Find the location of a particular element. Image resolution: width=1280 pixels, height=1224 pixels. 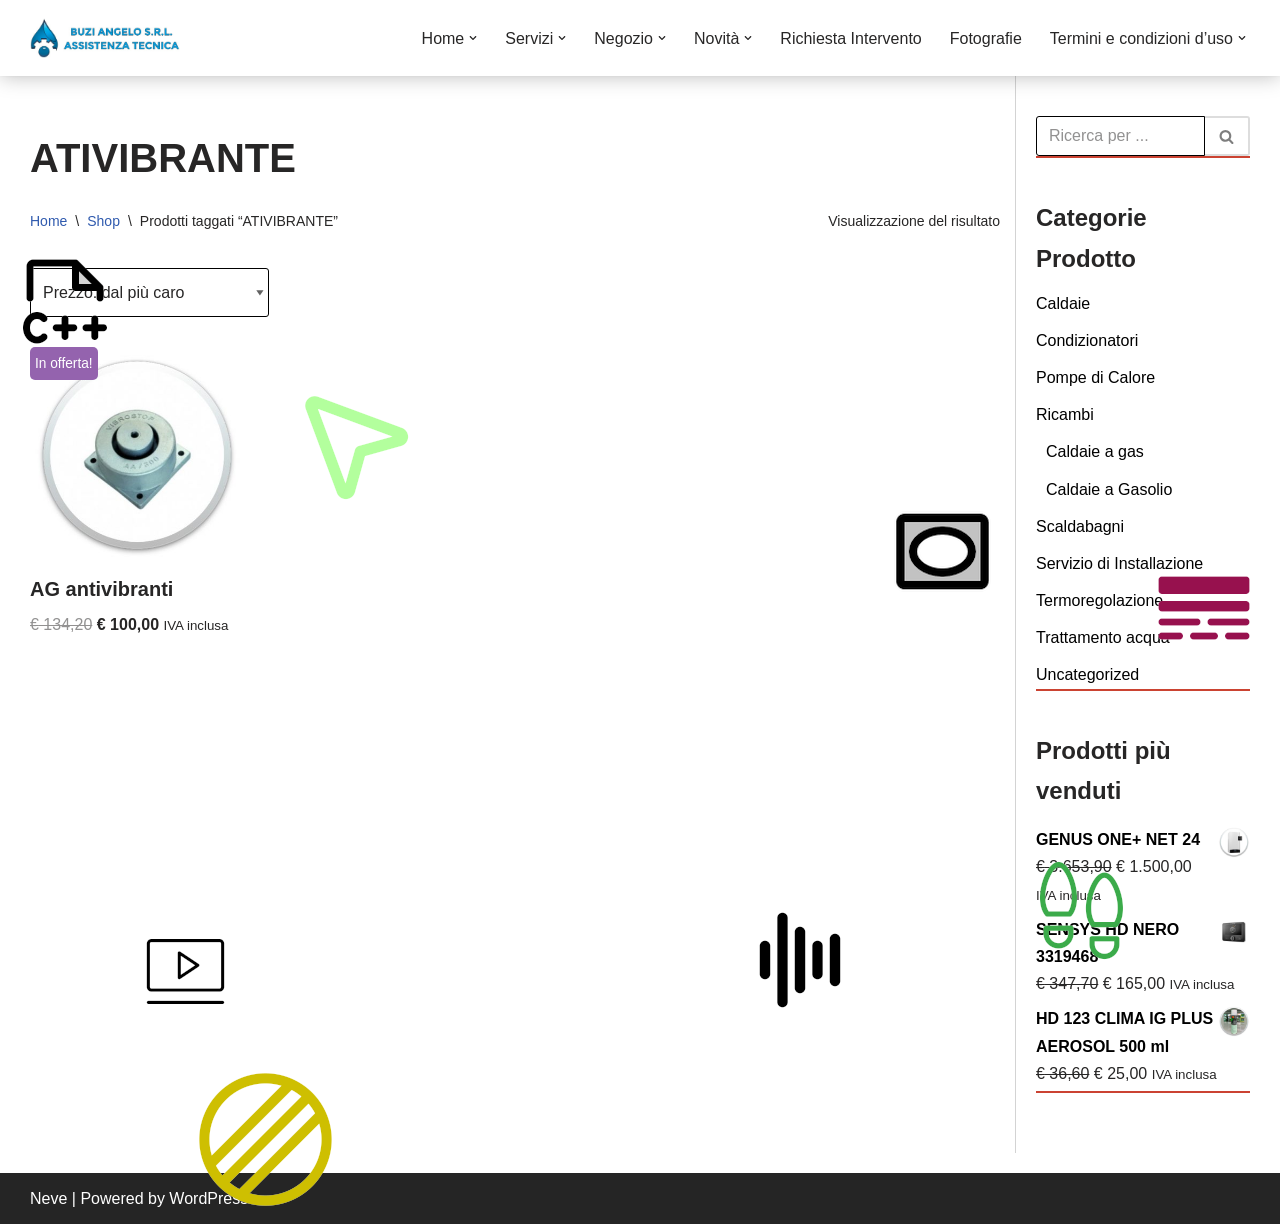

play or watch a video is located at coordinates (185, 971).